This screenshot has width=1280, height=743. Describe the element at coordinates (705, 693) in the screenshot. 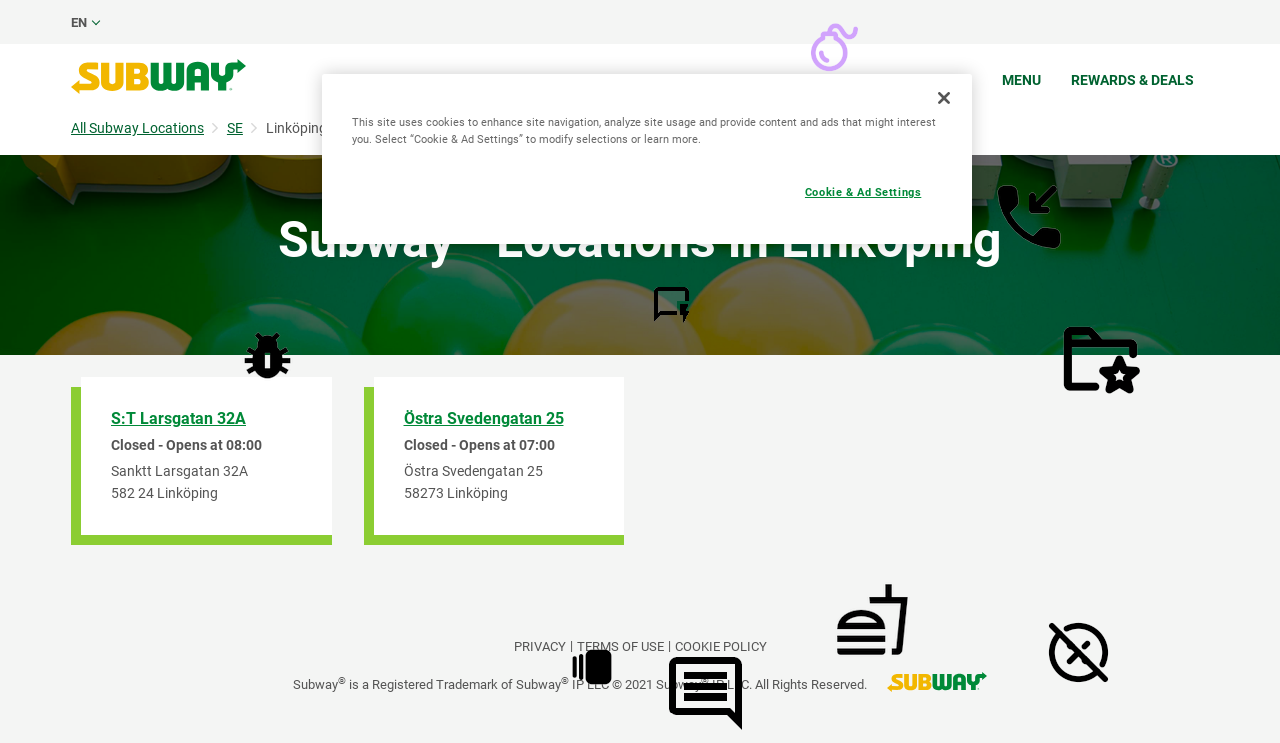

I see `add a comment or note` at that location.